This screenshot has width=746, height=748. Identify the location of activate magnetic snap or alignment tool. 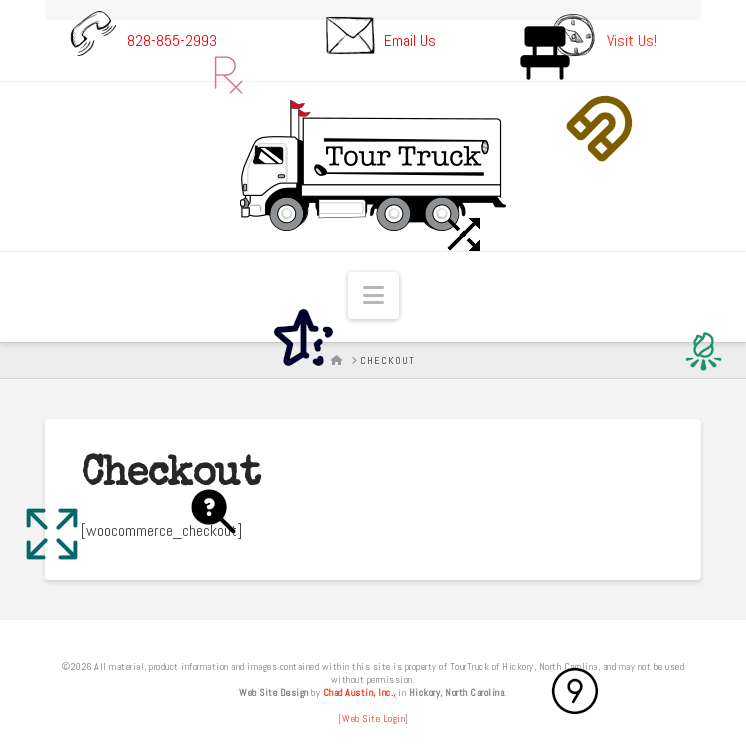
(600, 127).